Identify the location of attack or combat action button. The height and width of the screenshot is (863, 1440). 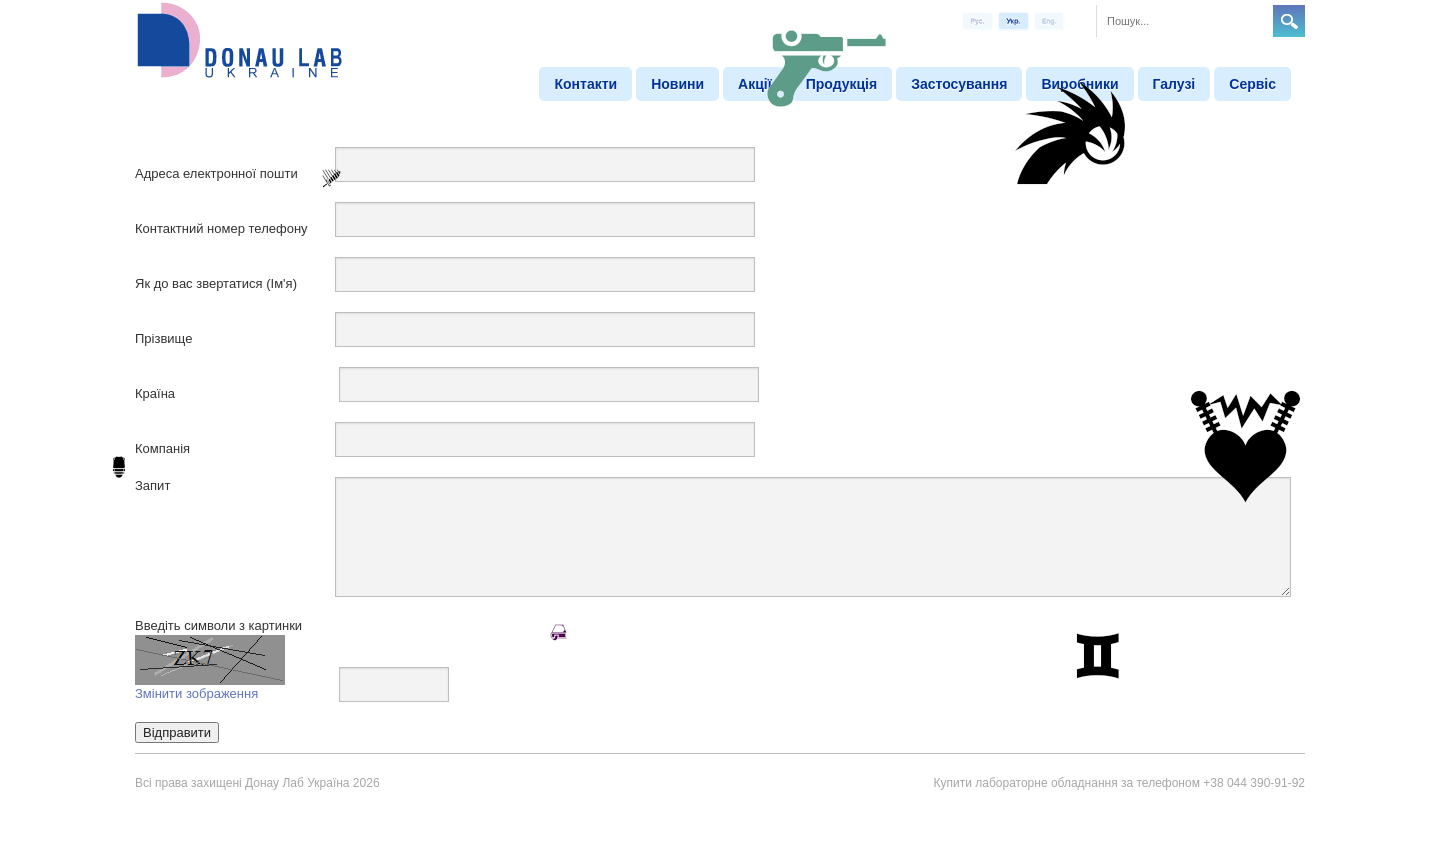
(331, 178).